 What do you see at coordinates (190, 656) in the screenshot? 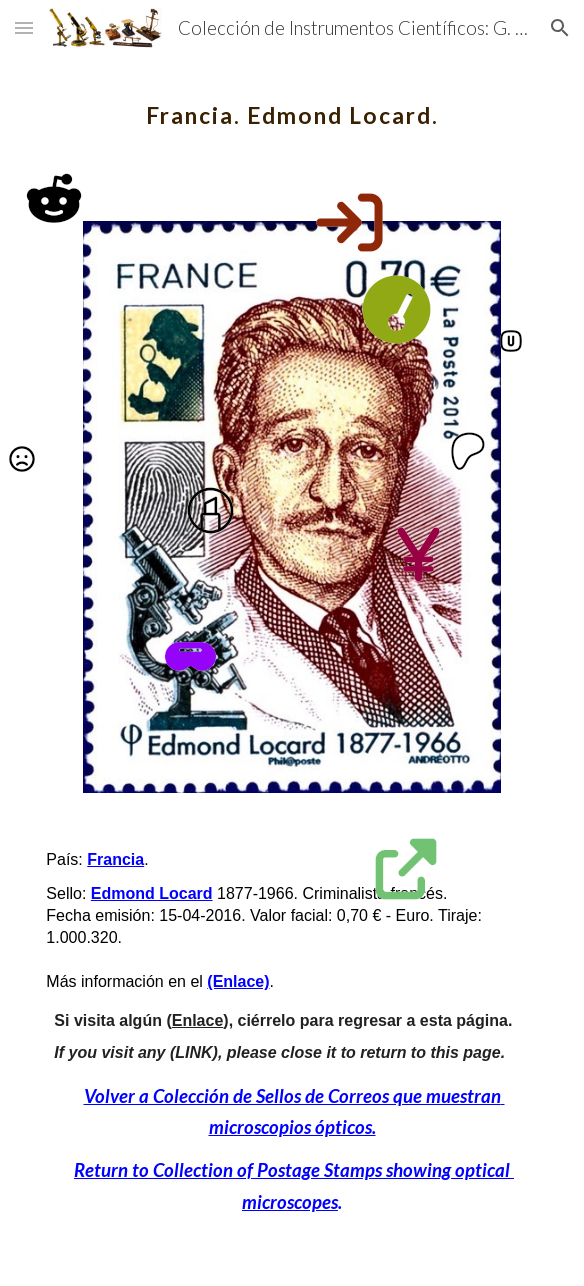
I see `access virtual reality or AR settings` at bounding box center [190, 656].